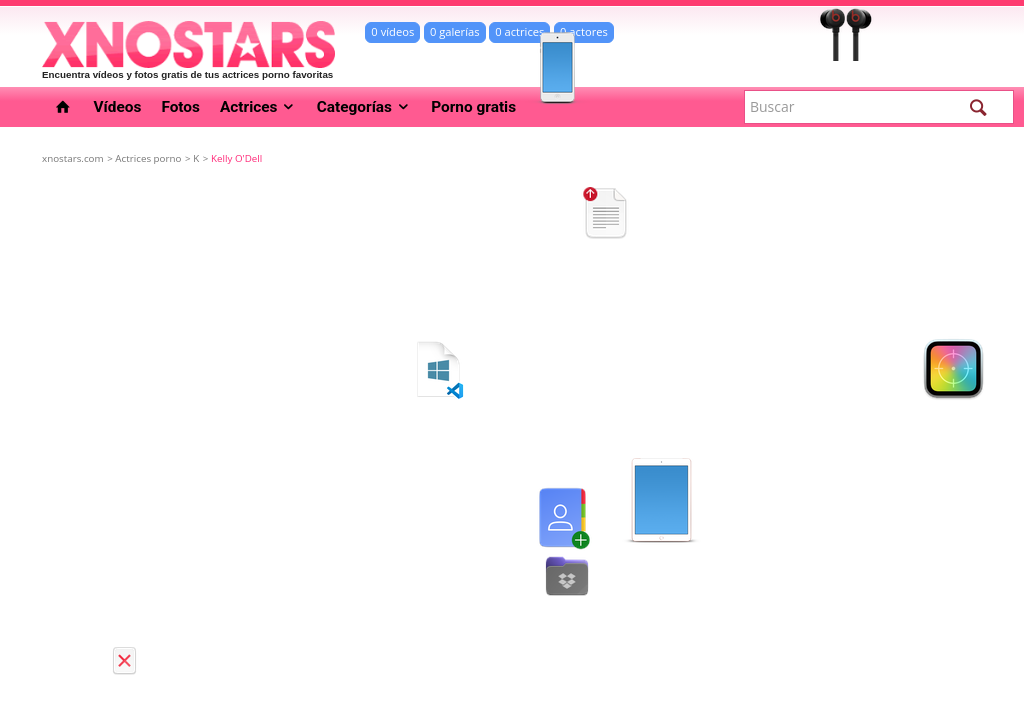 This screenshot has height=720, width=1024. What do you see at coordinates (124, 660) in the screenshot?
I see `indicates a broken or invalid symbolic link` at bounding box center [124, 660].